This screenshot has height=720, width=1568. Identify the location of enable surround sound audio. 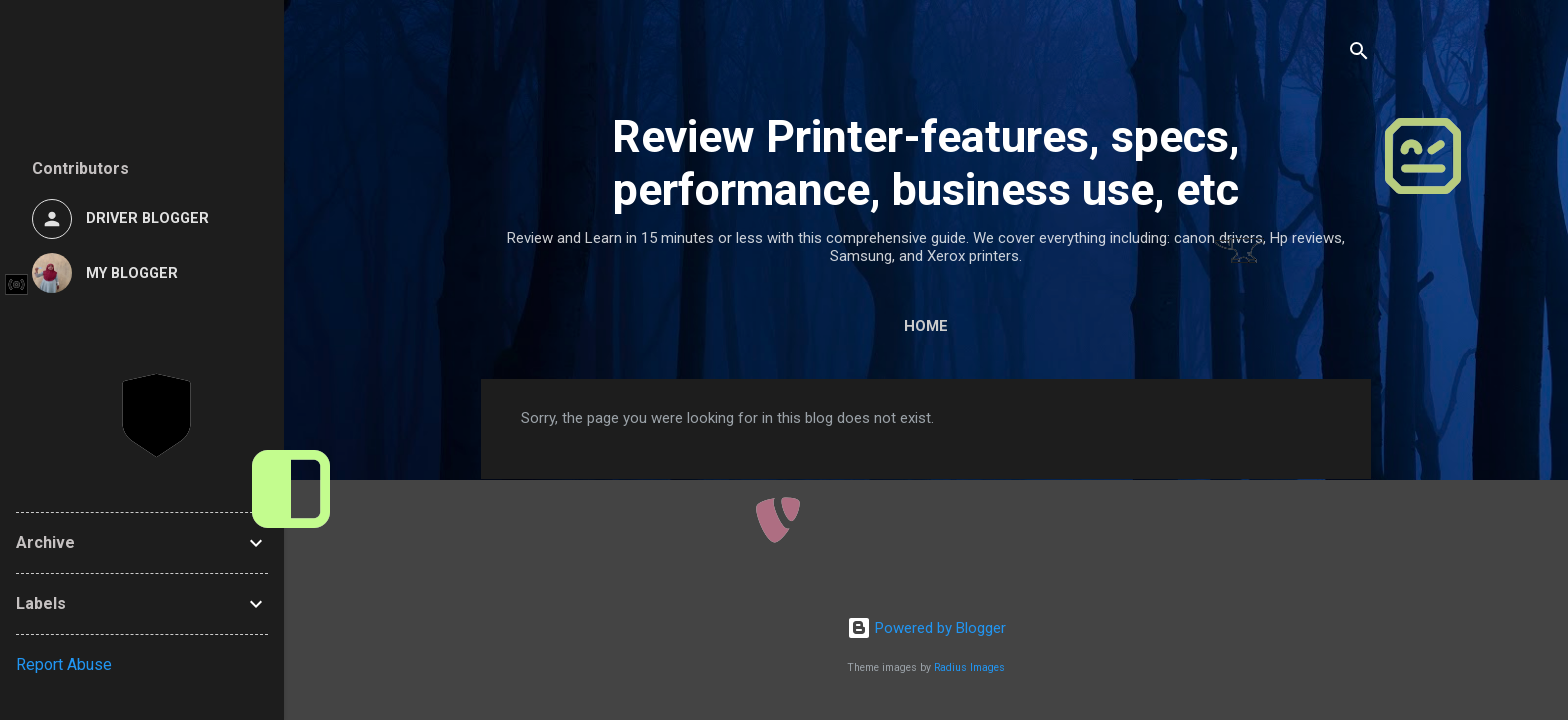
(16, 284).